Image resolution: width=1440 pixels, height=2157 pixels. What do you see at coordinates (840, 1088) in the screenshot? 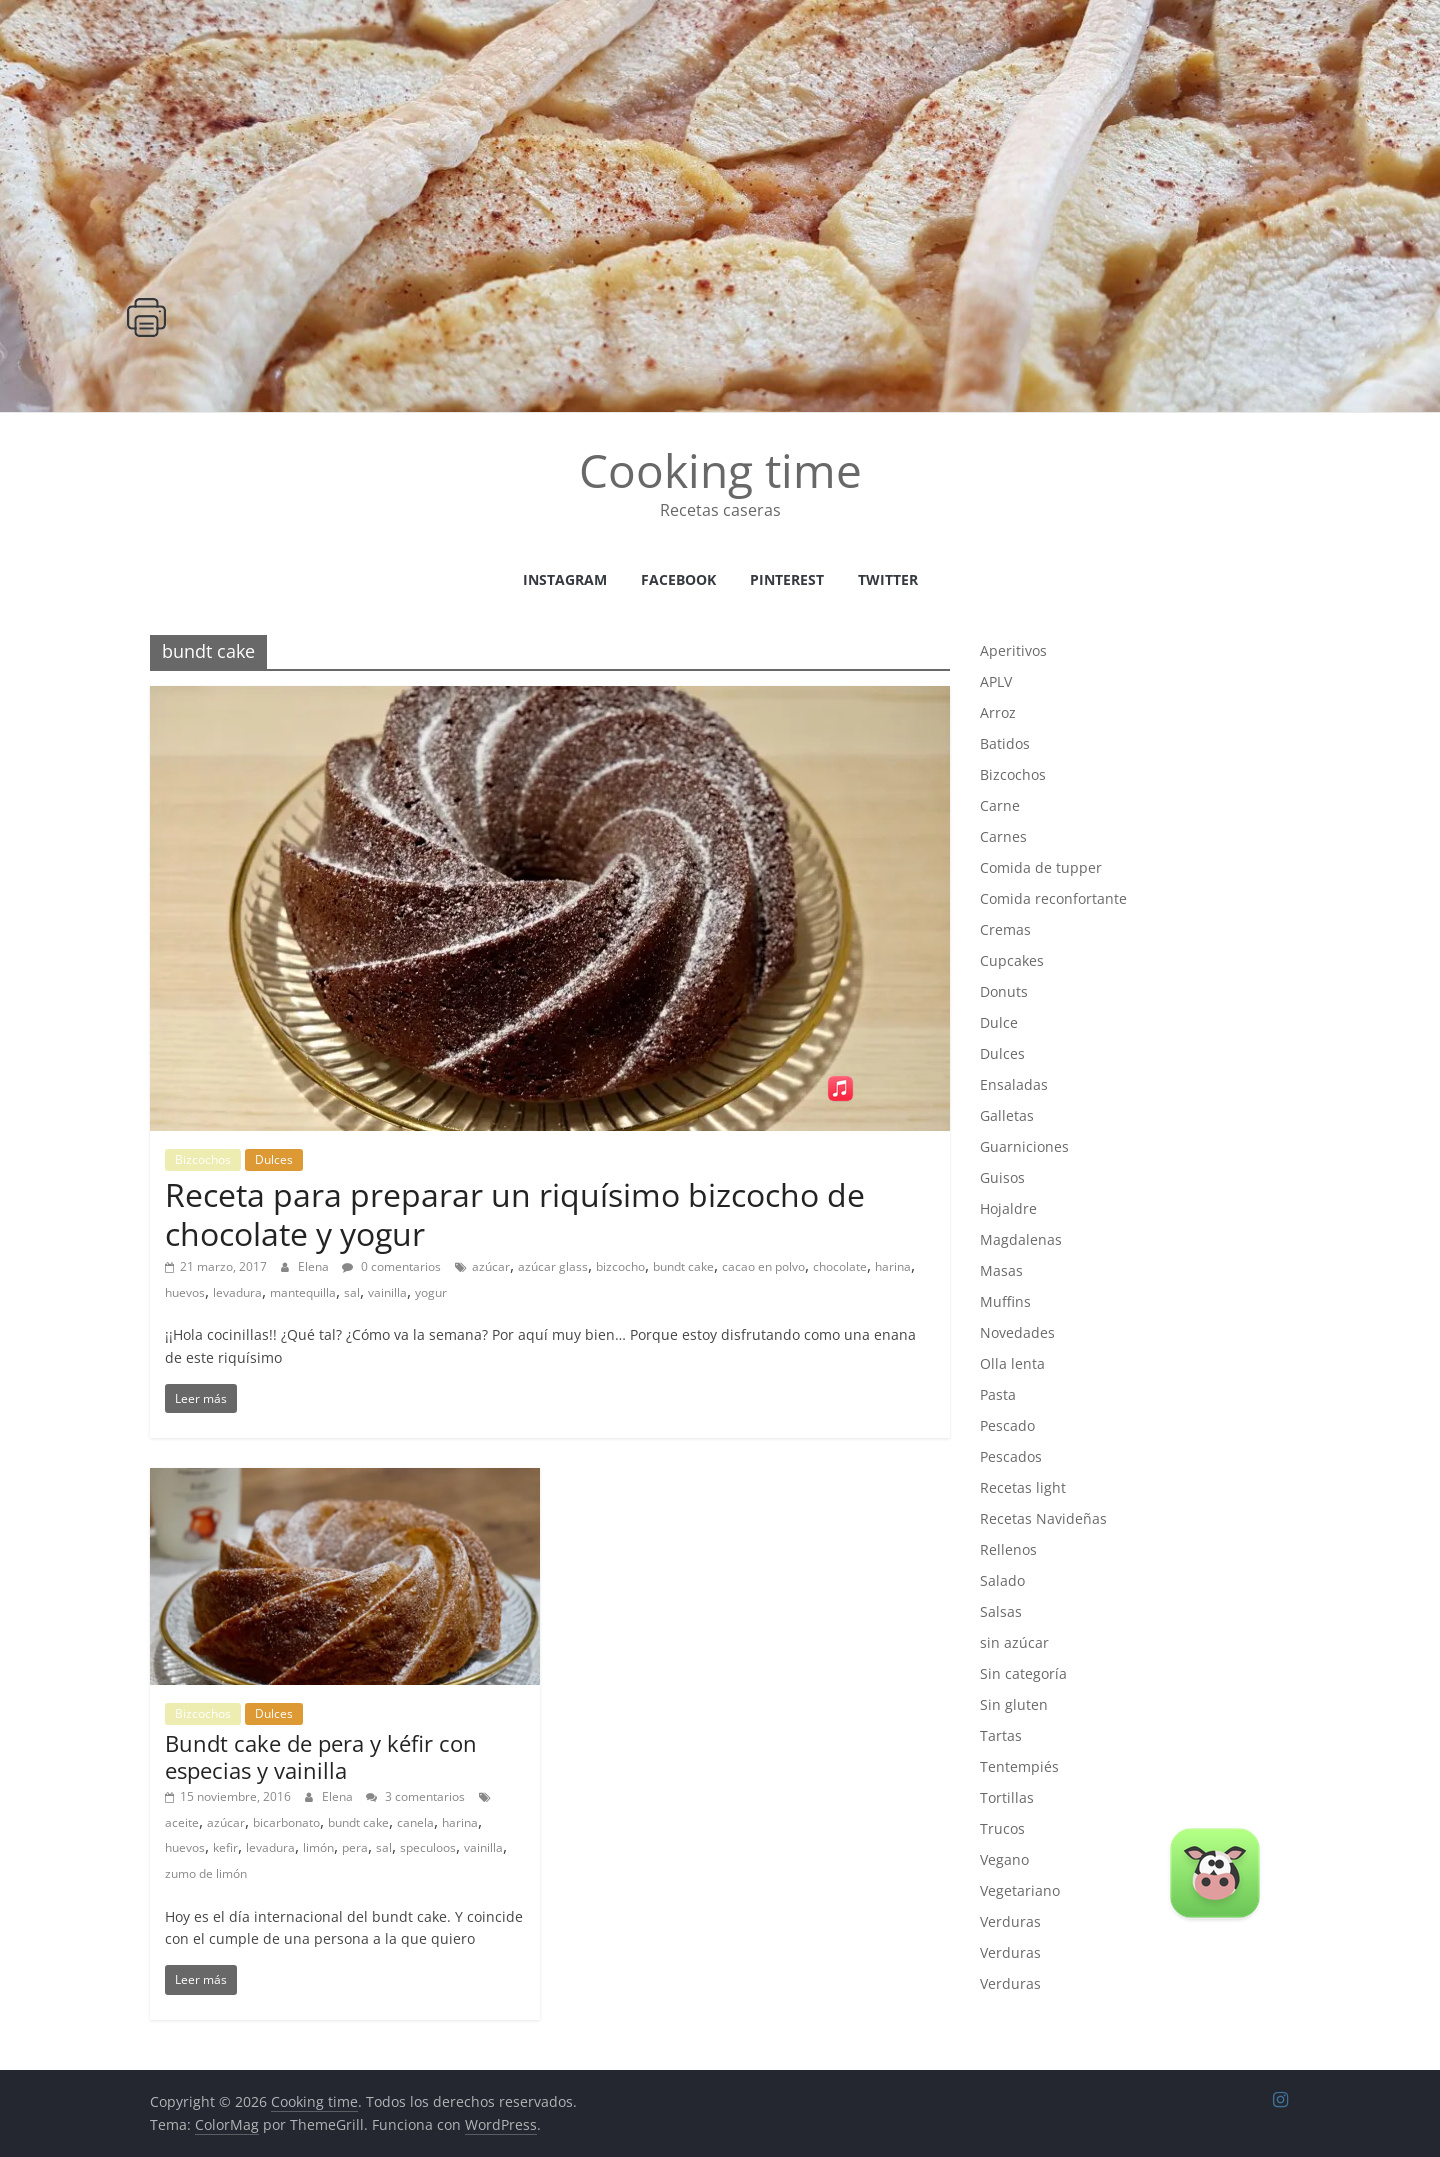
I see `open apple music app` at bounding box center [840, 1088].